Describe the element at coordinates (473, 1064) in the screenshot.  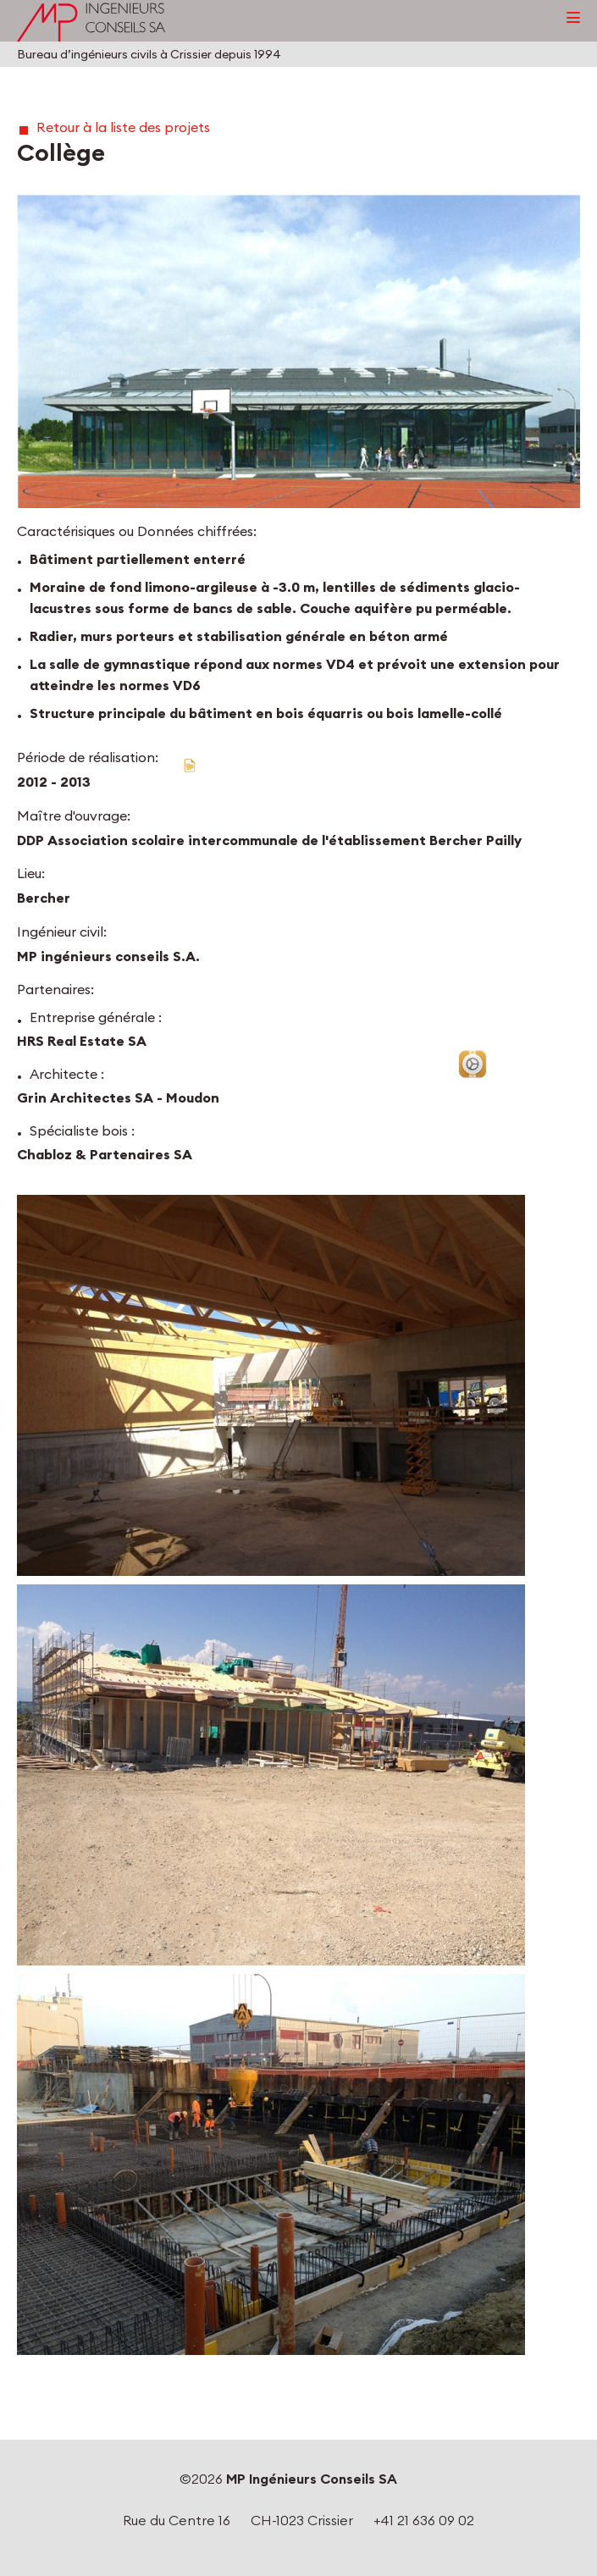
I see `executable application file` at that location.